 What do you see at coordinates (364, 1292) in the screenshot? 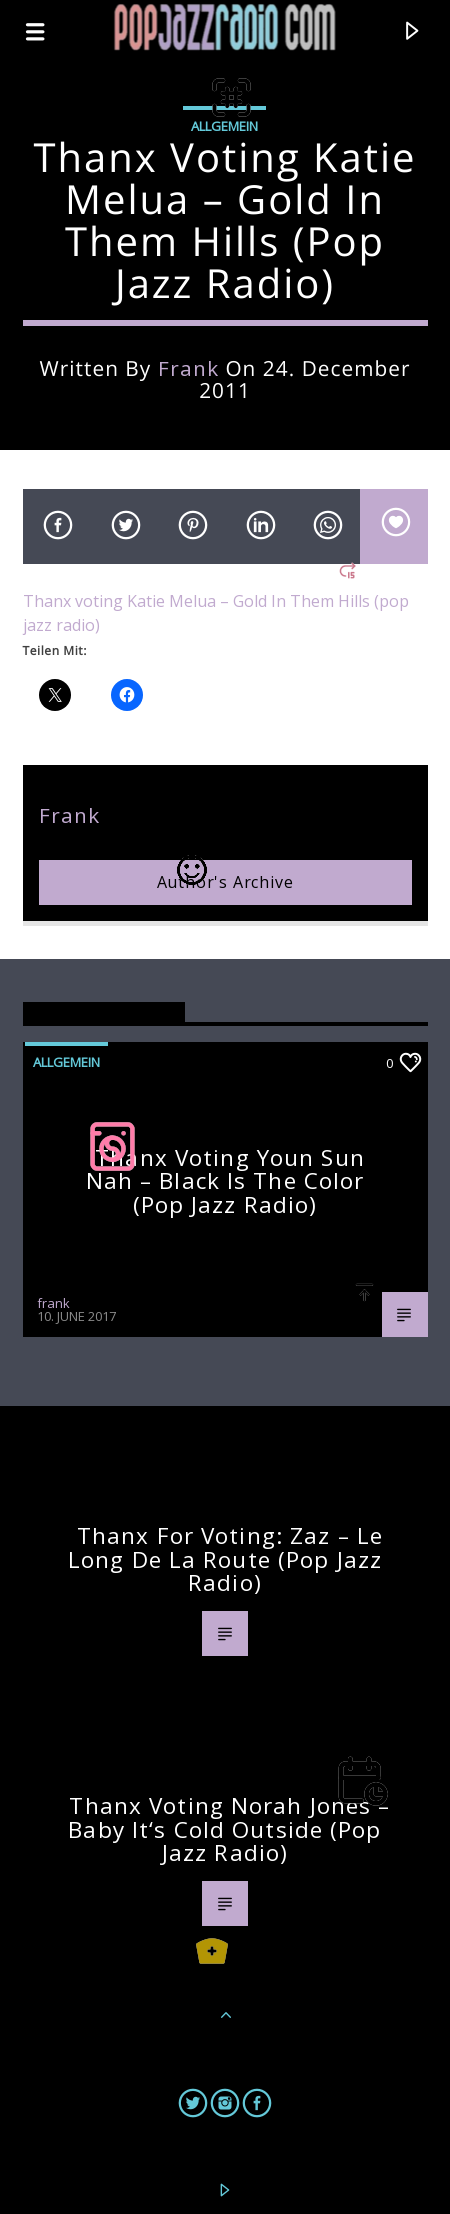
I see `scroll to top of page` at bounding box center [364, 1292].